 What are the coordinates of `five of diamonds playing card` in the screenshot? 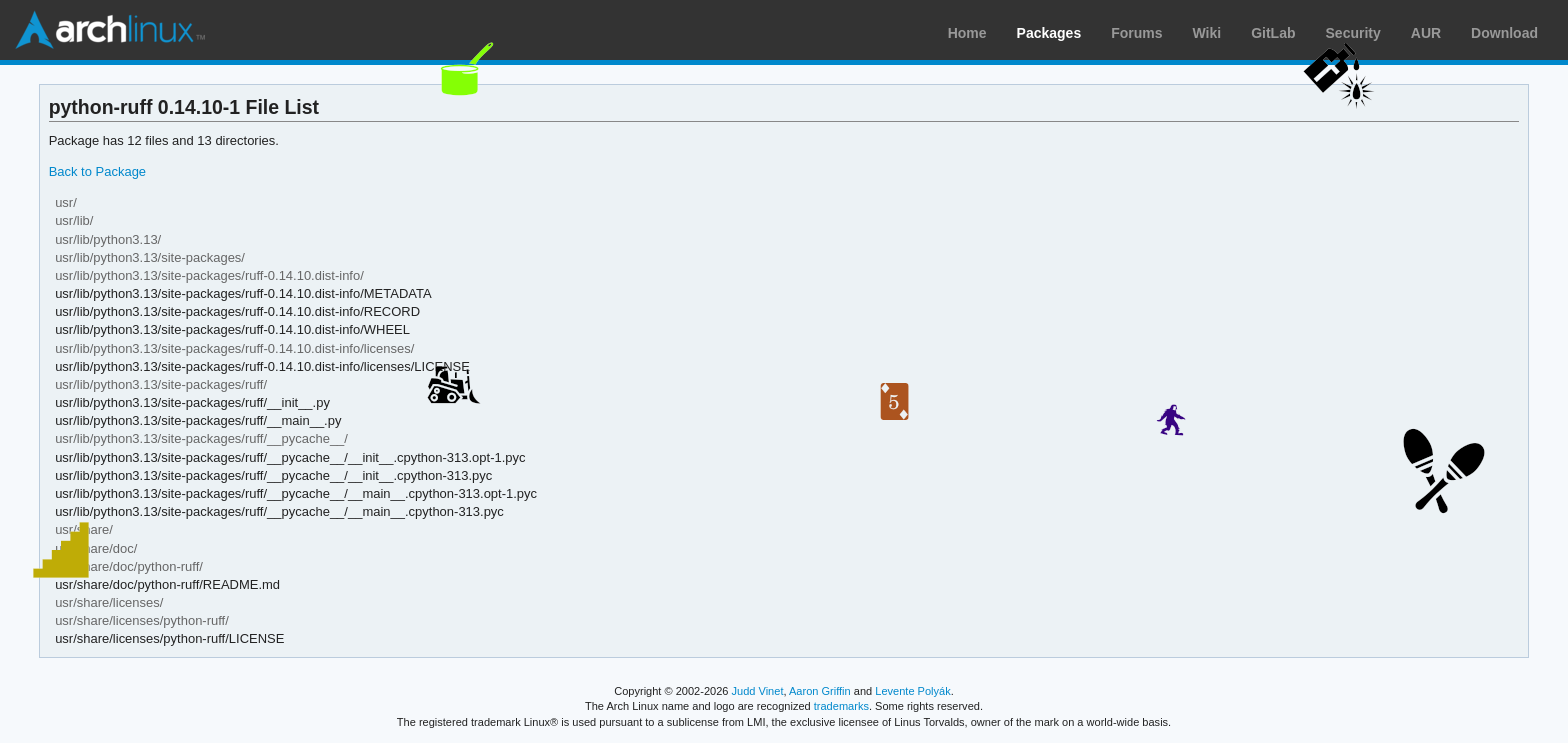 It's located at (894, 401).